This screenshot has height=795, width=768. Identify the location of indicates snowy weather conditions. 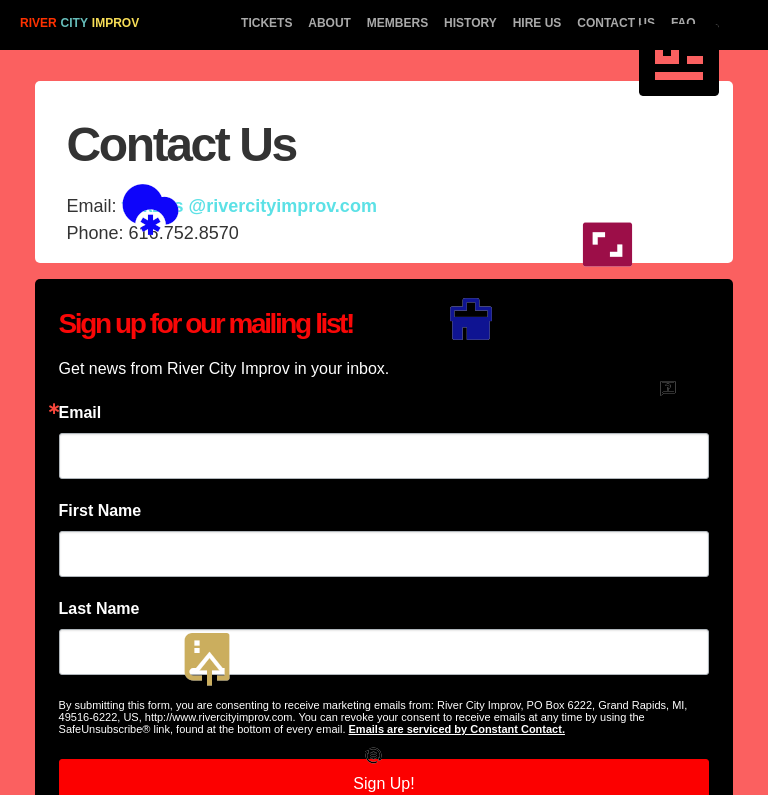
(150, 209).